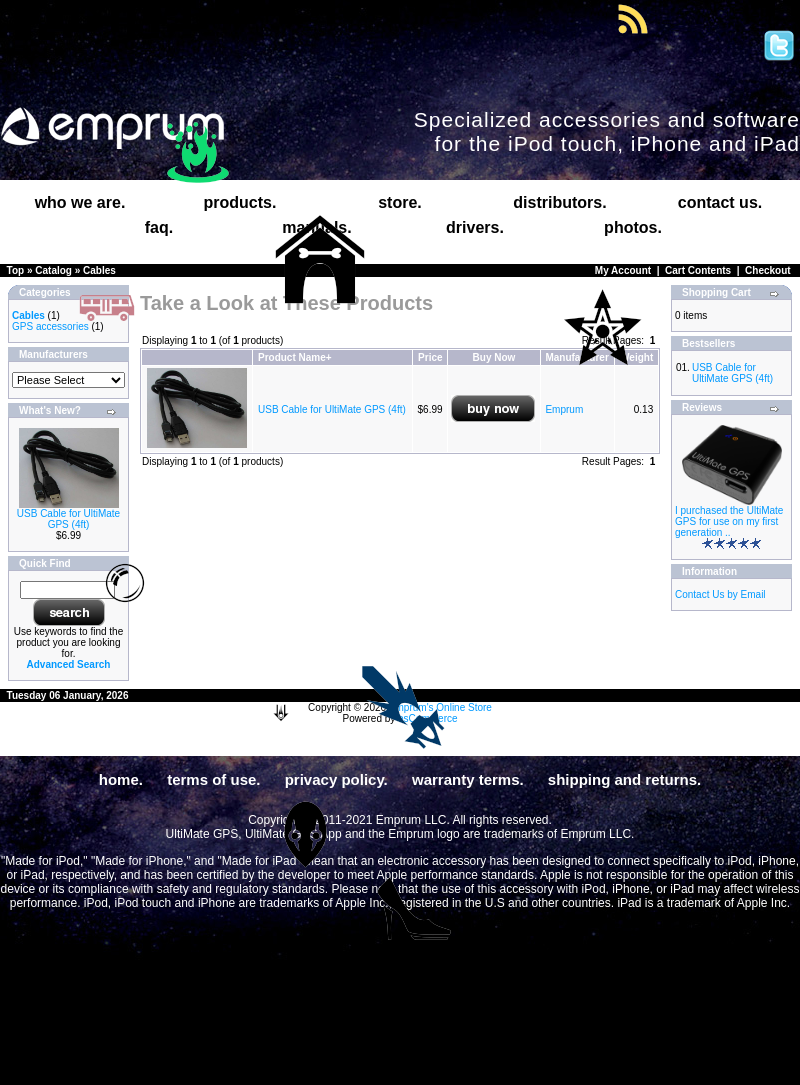  Describe the element at coordinates (281, 713) in the screenshot. I see `indicates falling rock hazard or danger zone` at that location.